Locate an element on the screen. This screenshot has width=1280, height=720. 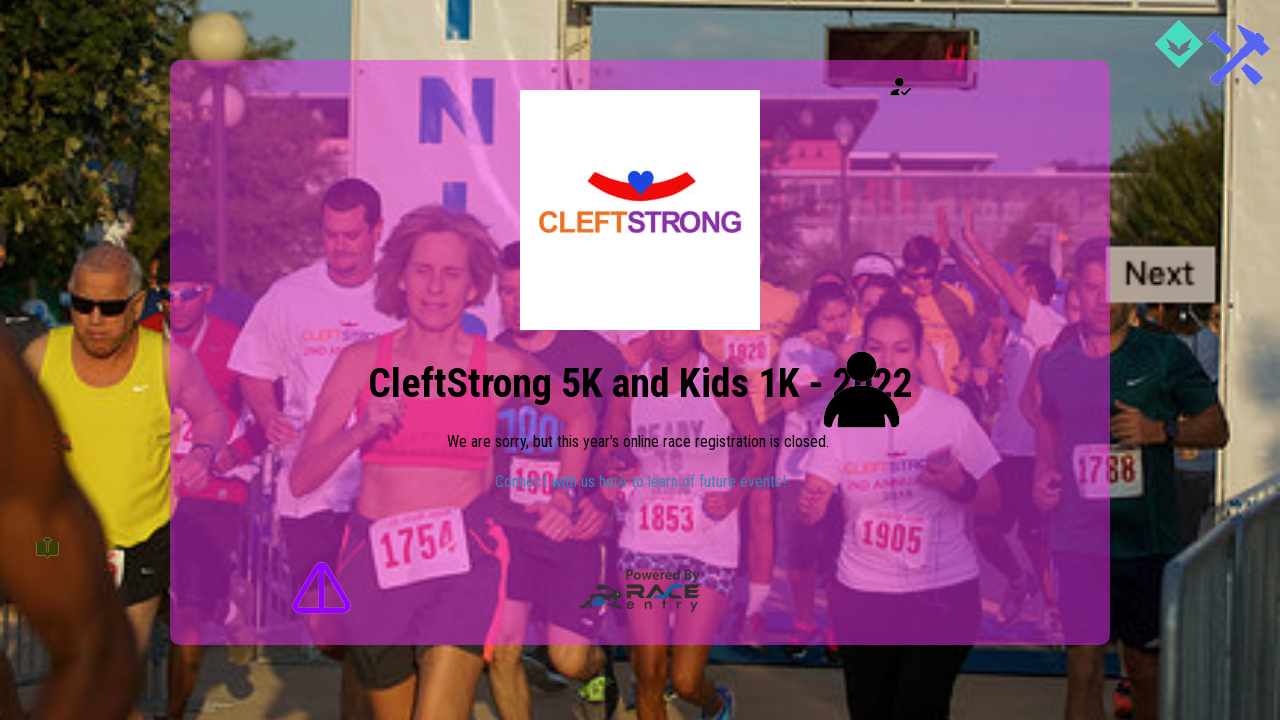
discord hypesquad house of balance badge is located at coordinates (1179, 44).